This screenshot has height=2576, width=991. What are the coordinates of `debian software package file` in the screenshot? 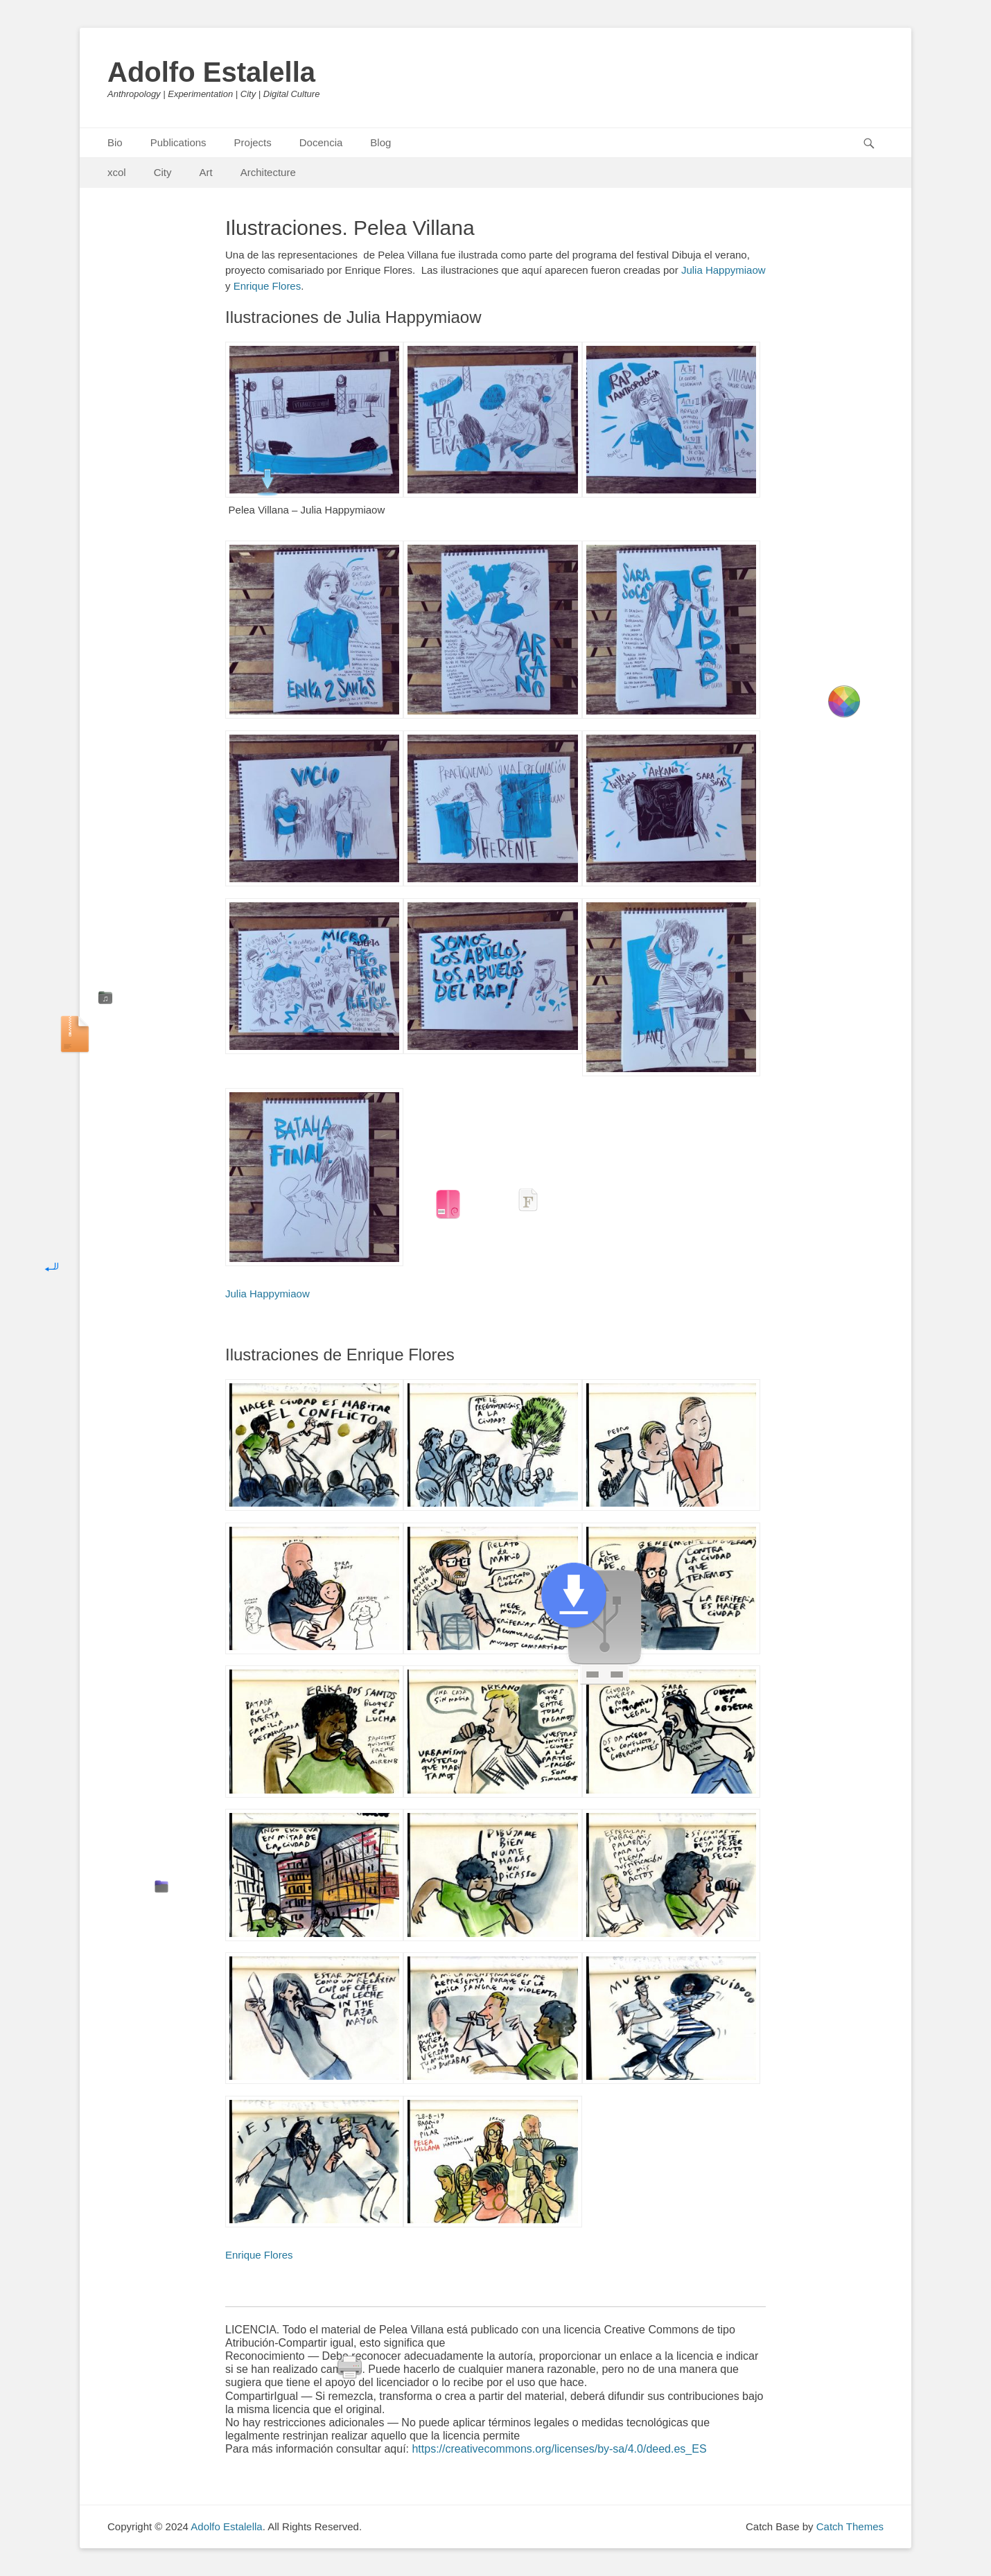 It's located at (448, 1204).